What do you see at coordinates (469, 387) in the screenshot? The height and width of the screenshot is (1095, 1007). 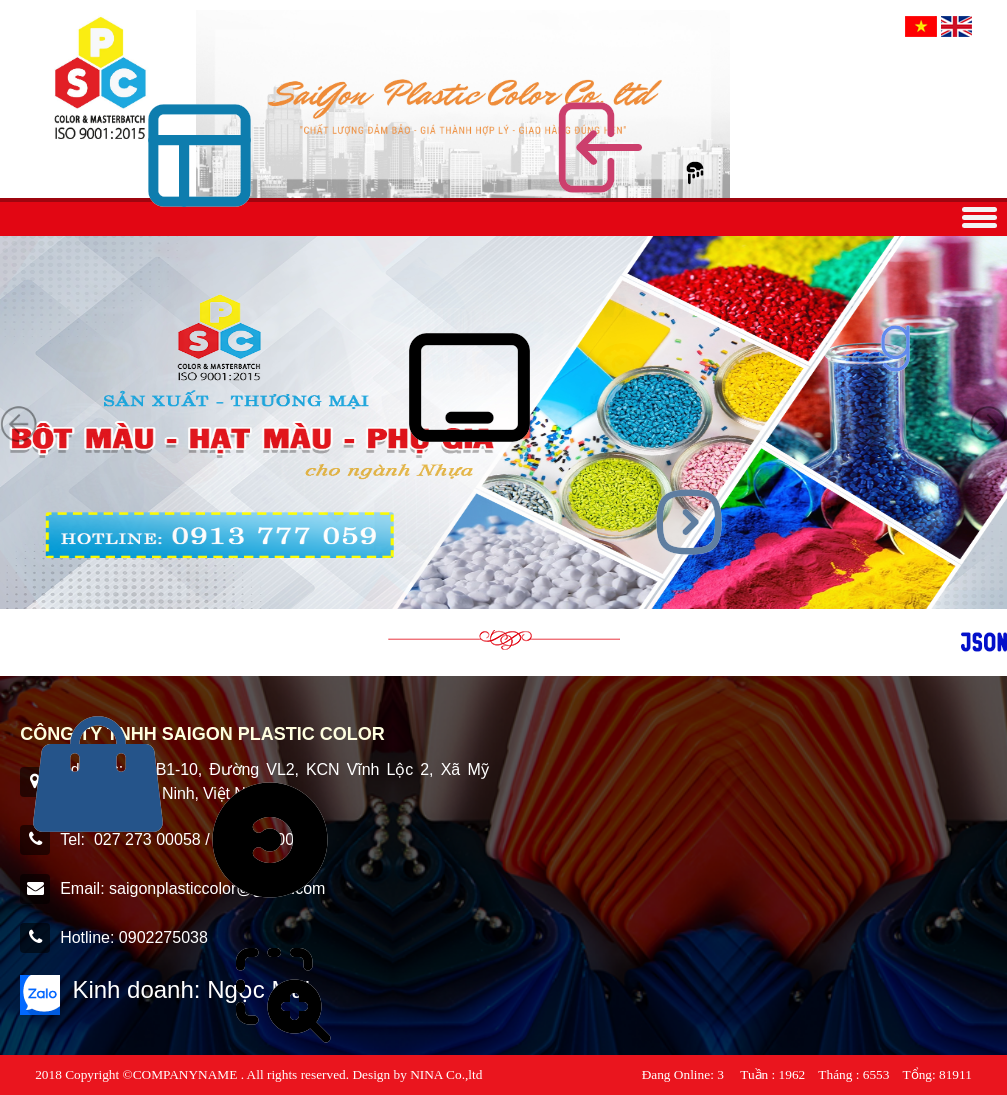 I see `switch to landscape mode` at bounding box center [469, 387].